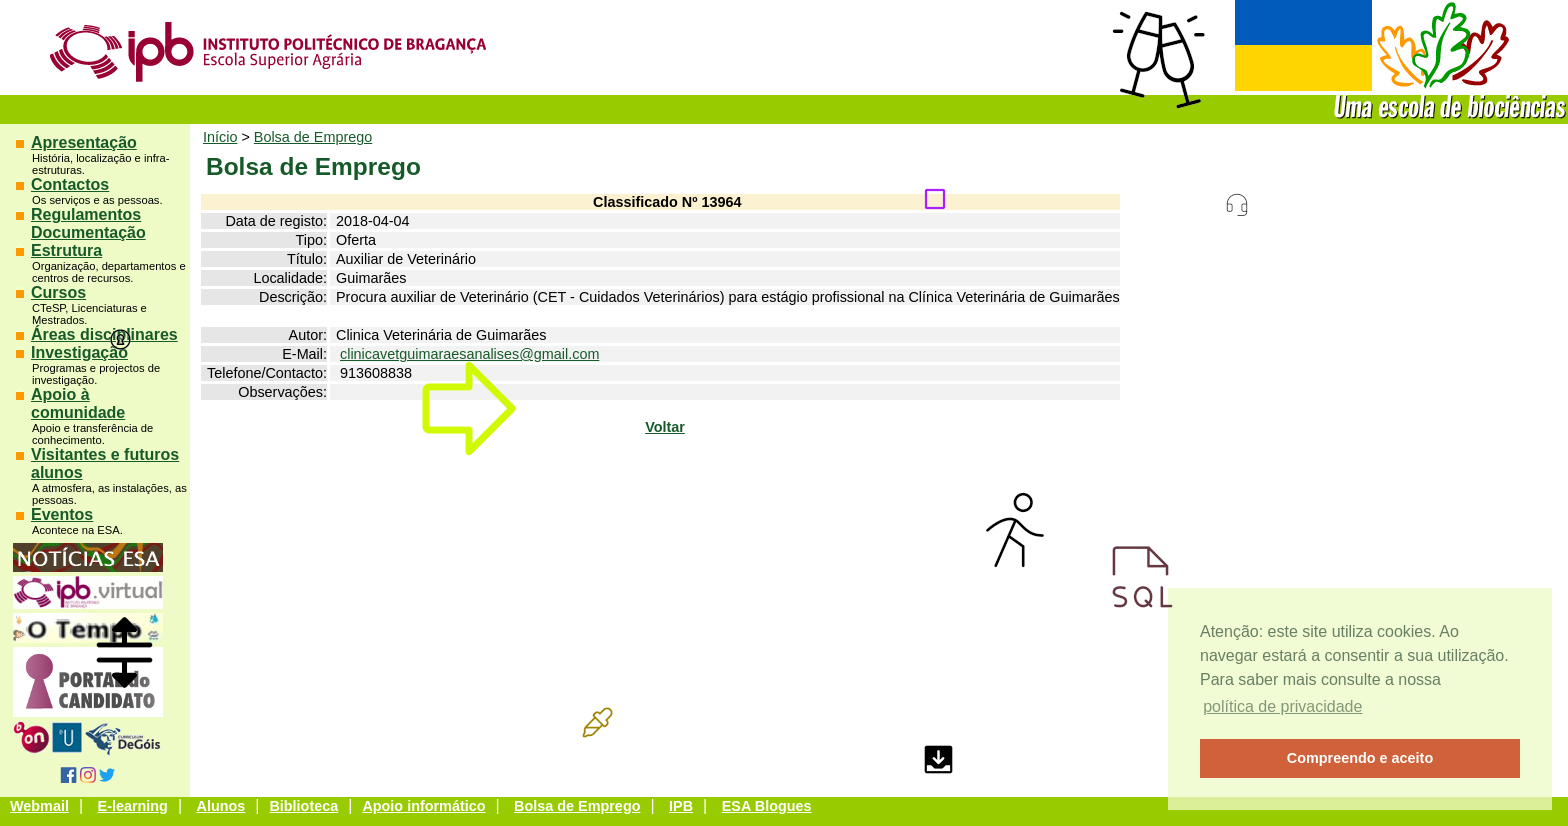 This screenshot has height=826, width=1568. I want to click on contact customer support, so click(1237, 204).